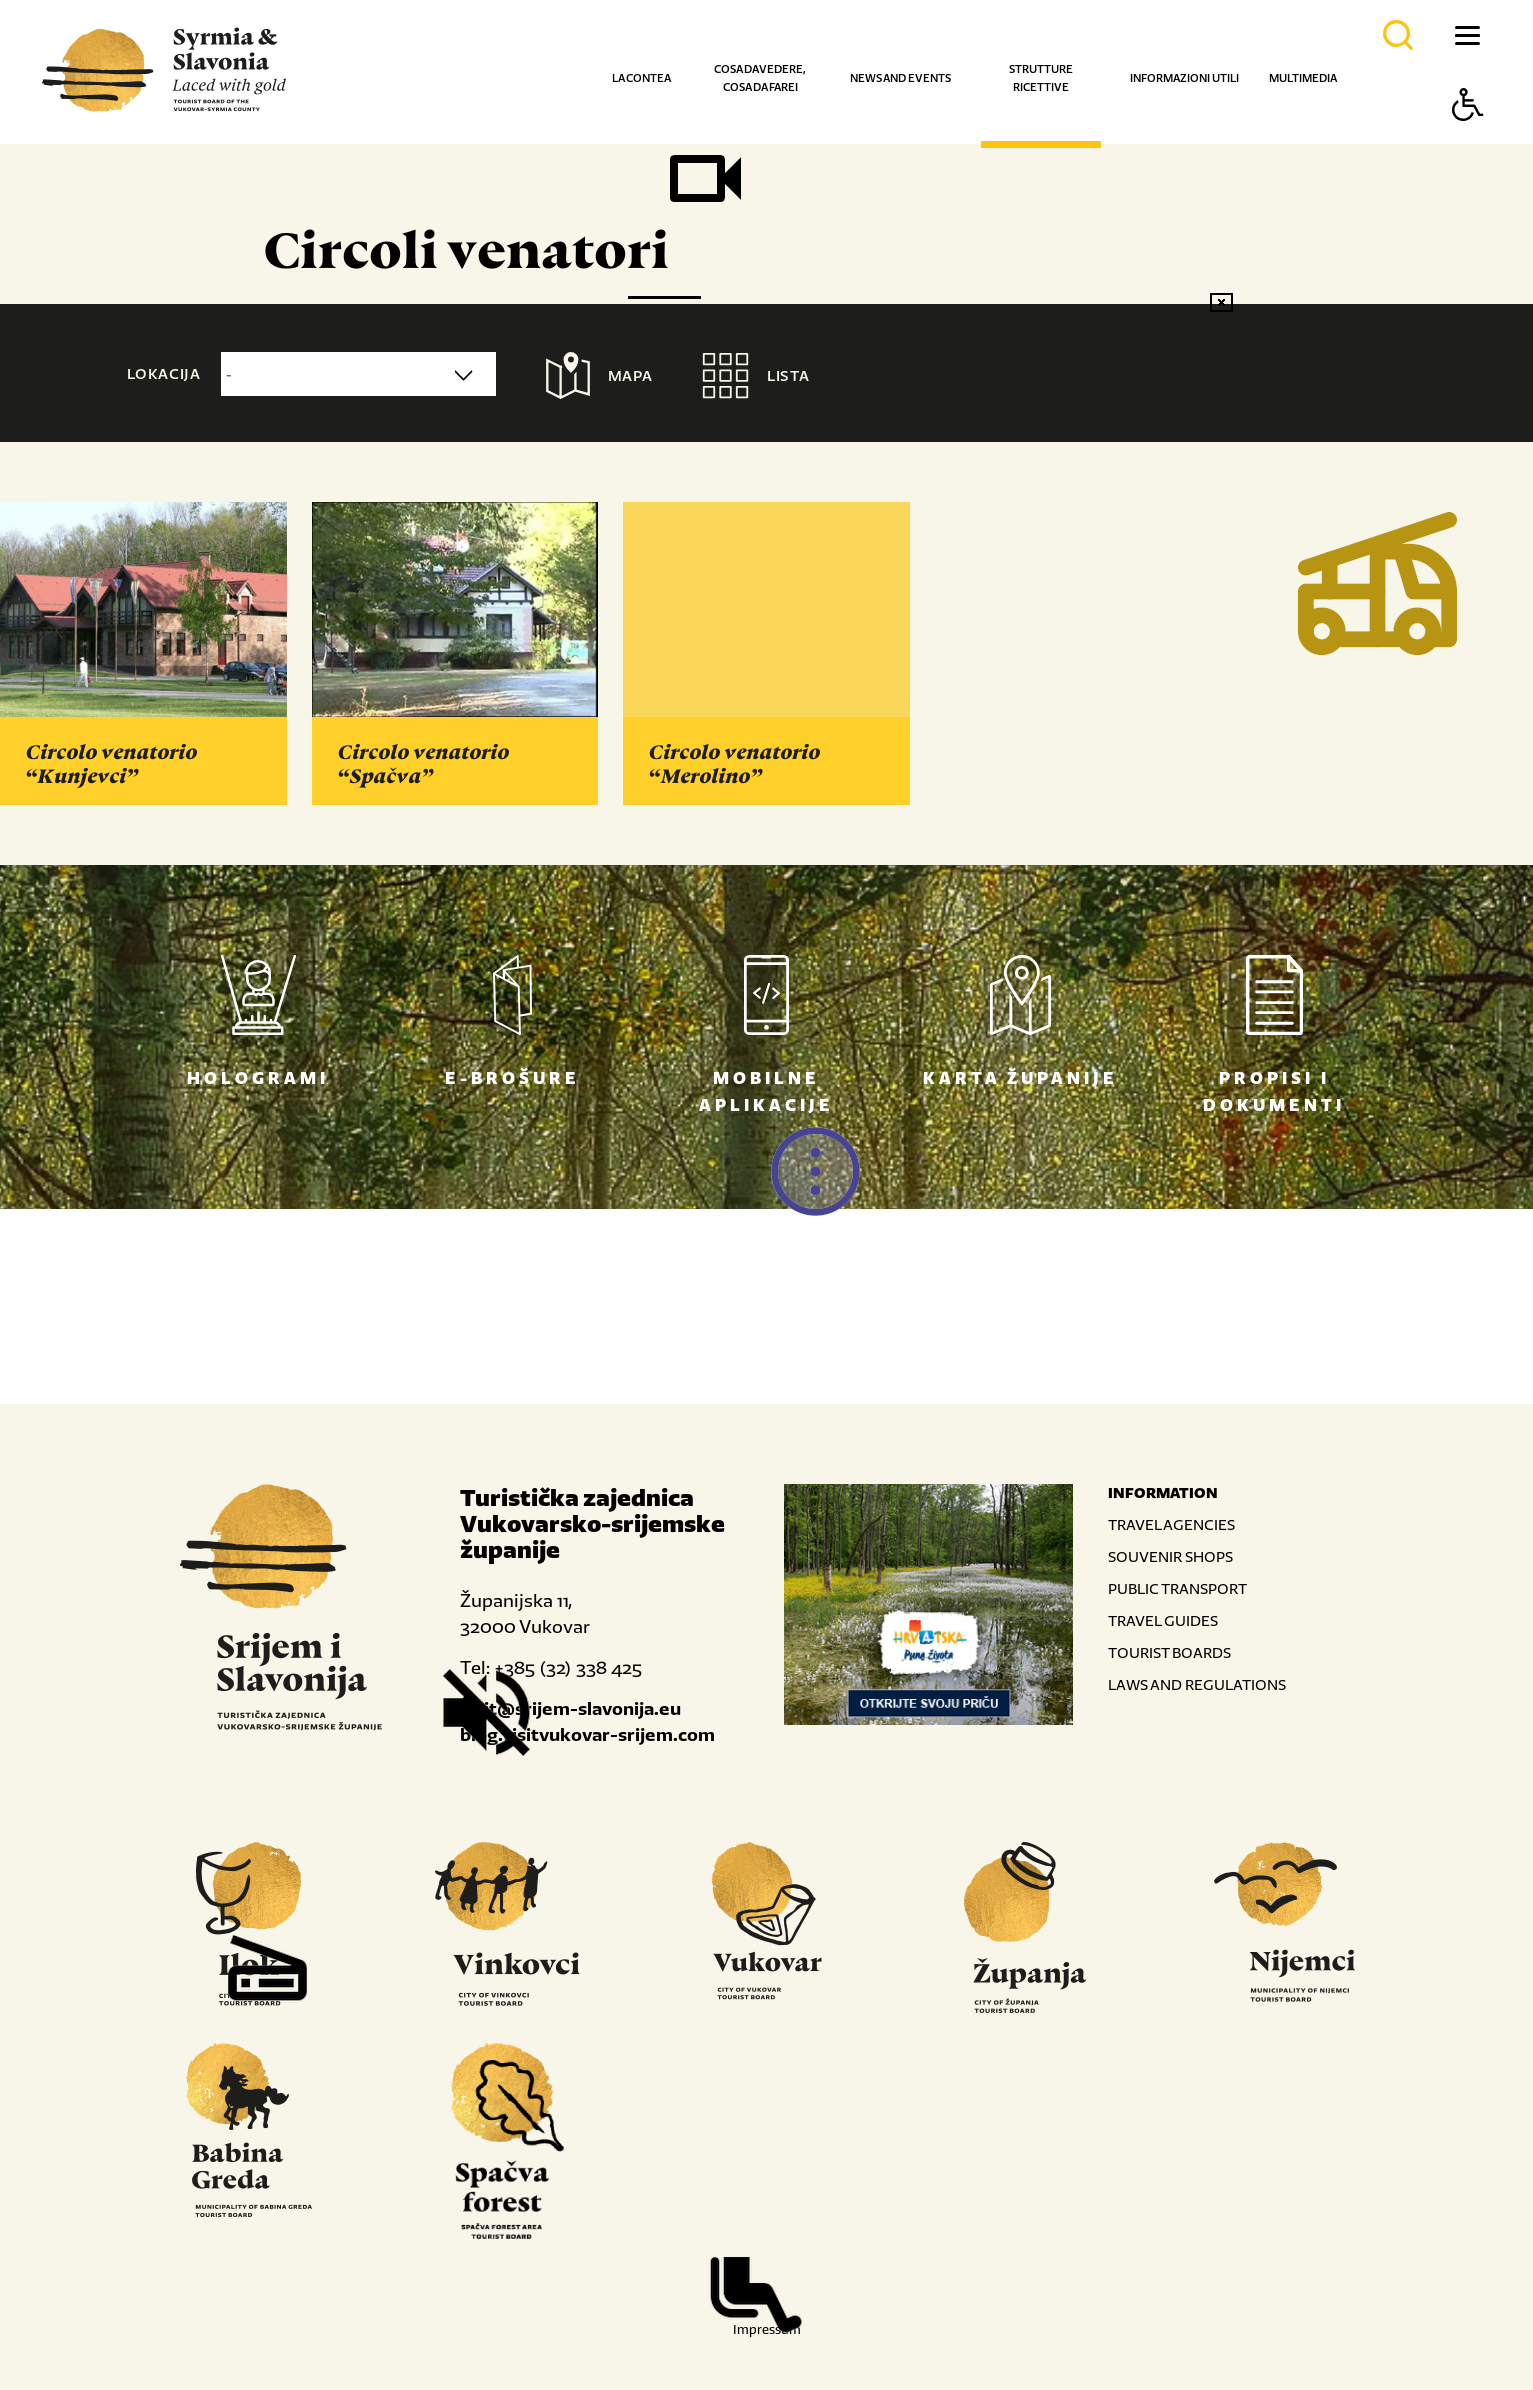 The width and height of the screenshot is (1533, 2390). What do you see at coordinates (754, 2296) in the screenshot?
I see `select extra legroom seating option` at bounding box center [754, 2296].